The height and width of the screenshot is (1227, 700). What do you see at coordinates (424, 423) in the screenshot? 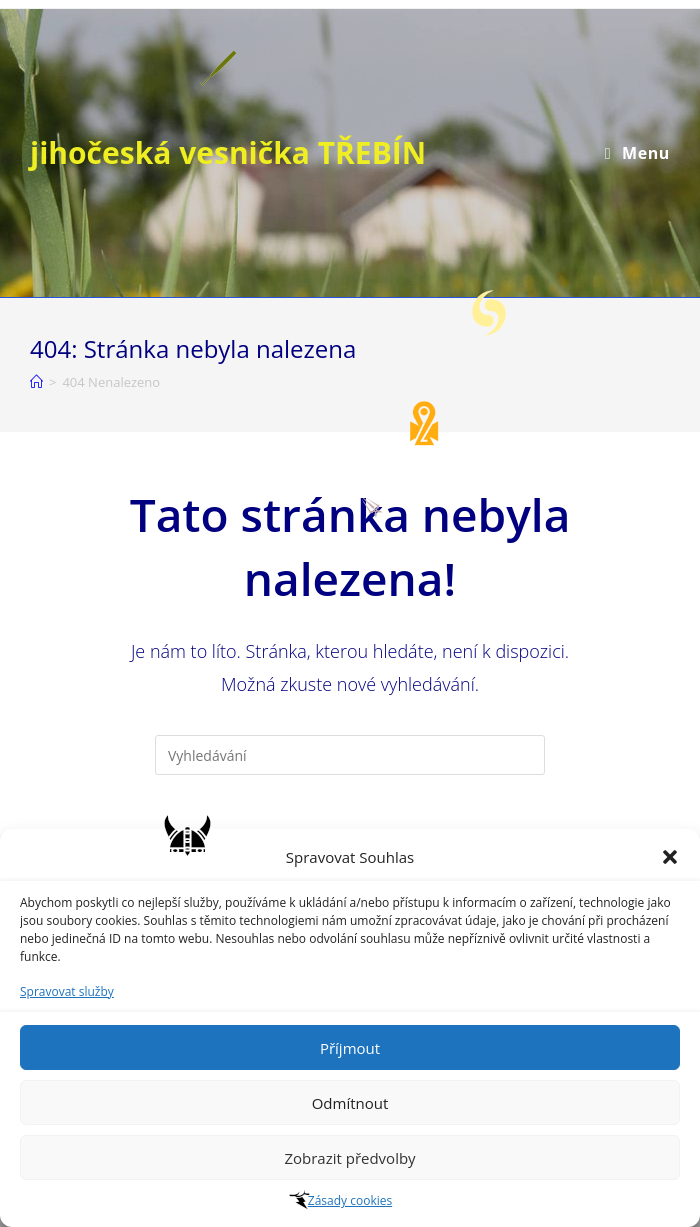
I see `religious or faith-based game element` at bounding box center [424, 423].